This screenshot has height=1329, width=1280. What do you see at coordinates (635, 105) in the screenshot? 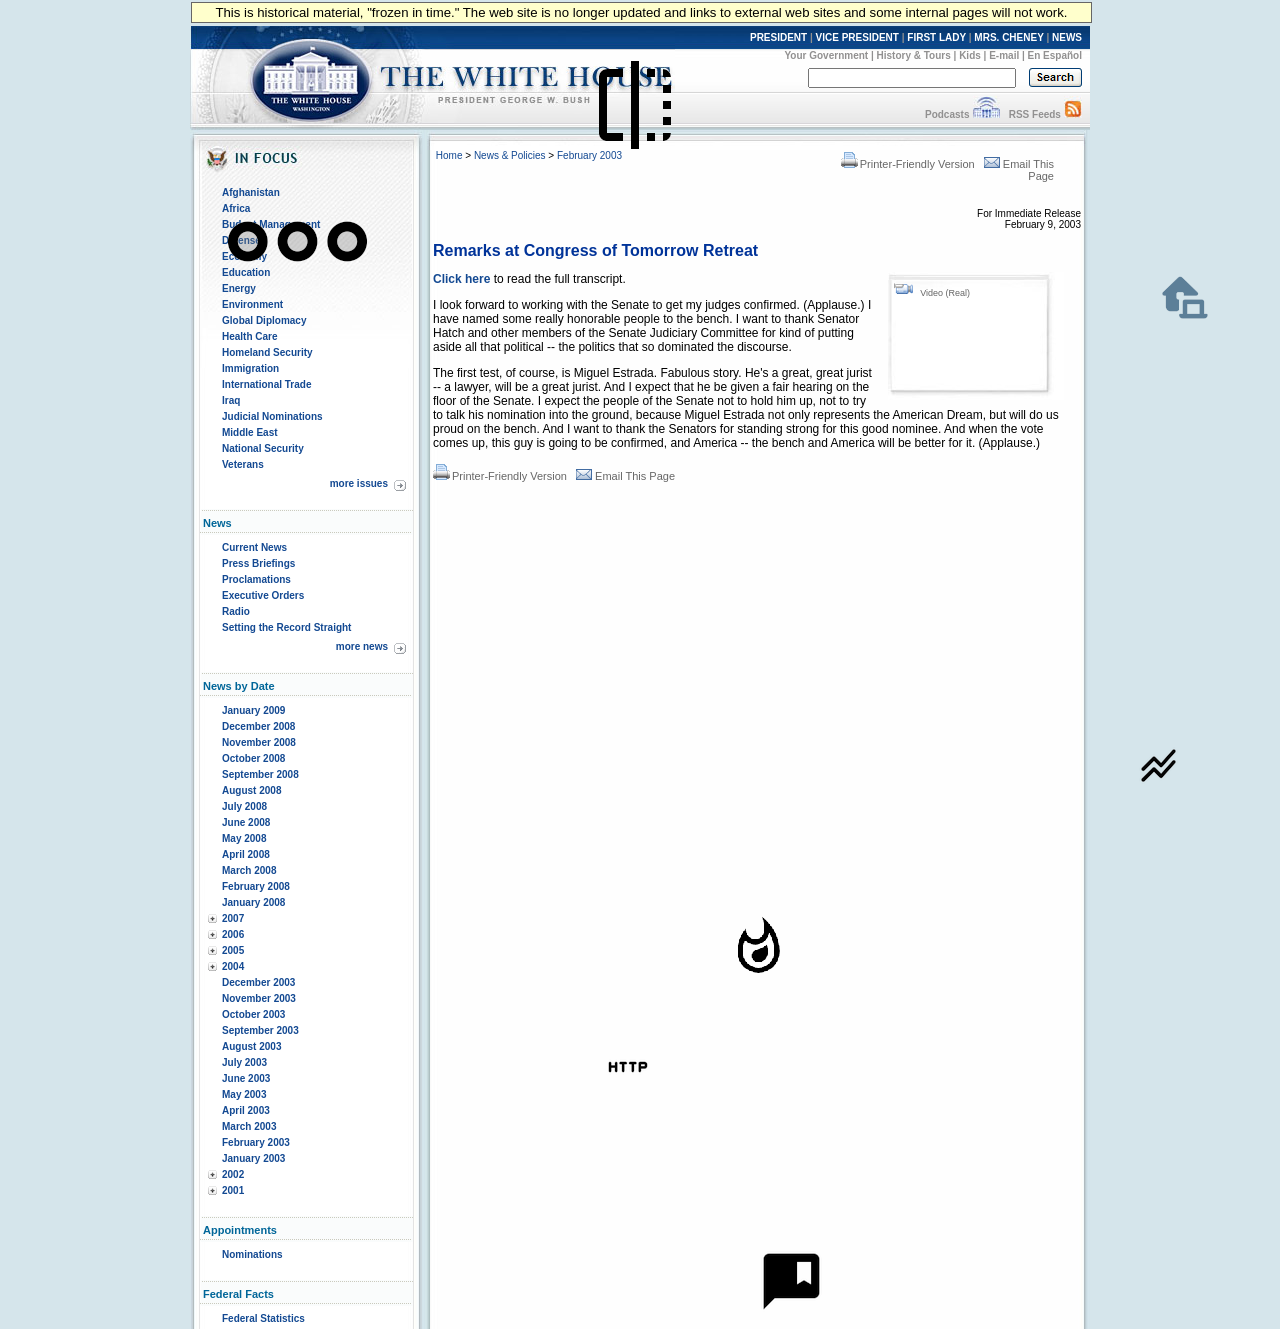
I see `flip image horizontally` at bounding box center [635, 105].